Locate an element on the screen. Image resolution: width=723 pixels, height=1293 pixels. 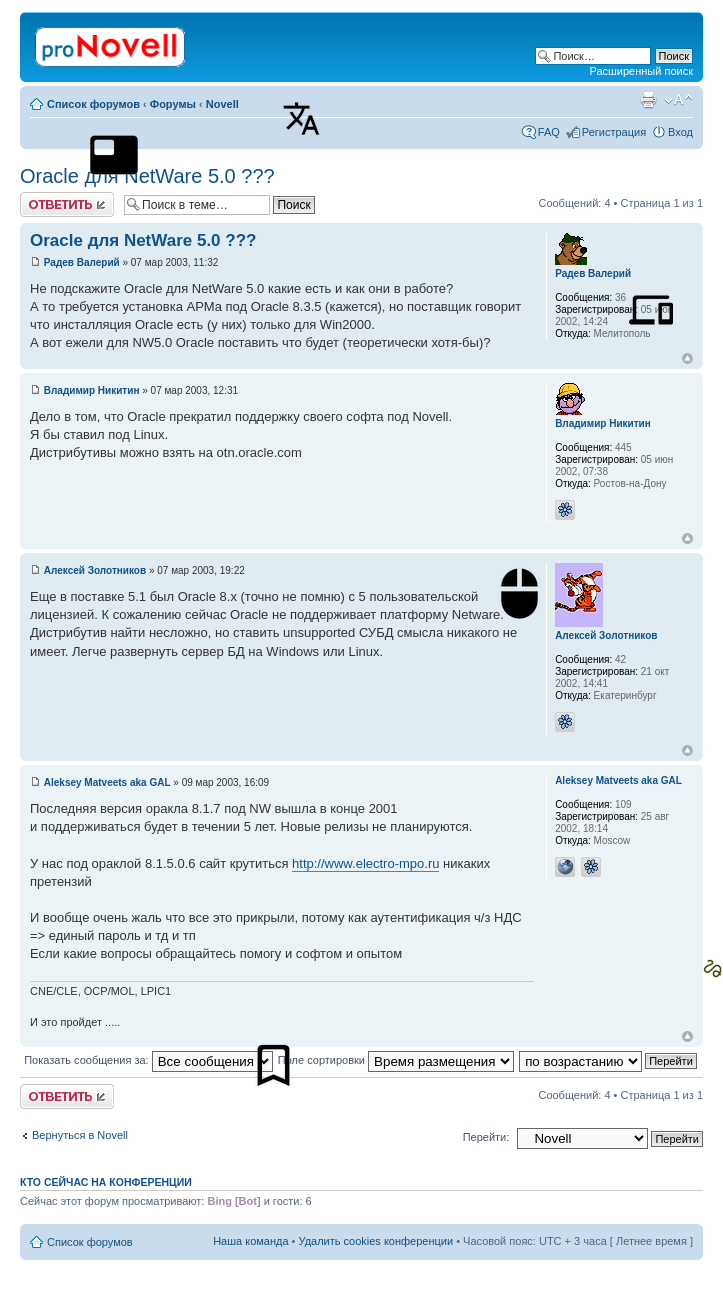
translate text to another language is located at coordinates (301, 118).